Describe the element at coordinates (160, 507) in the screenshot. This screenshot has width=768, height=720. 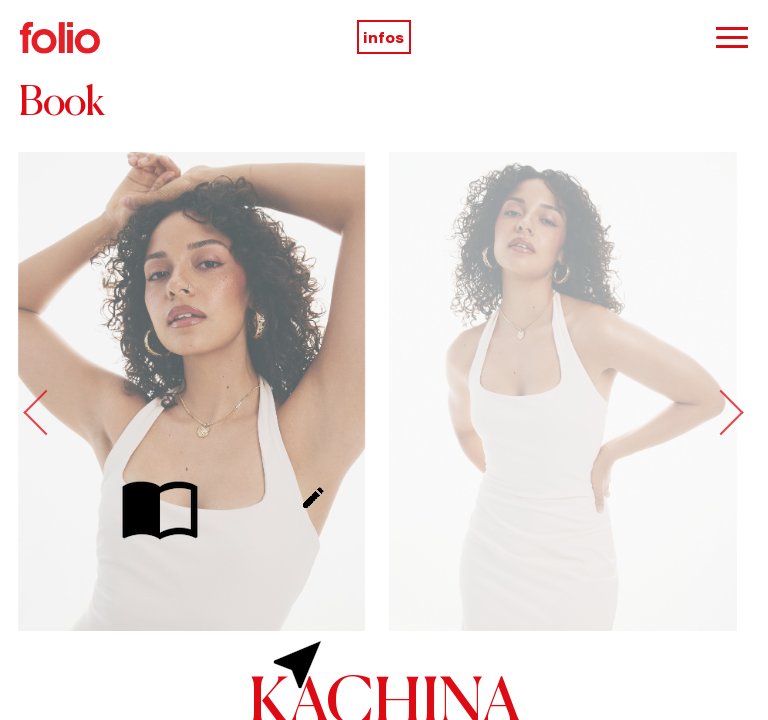
I see `import contacts from address book` at that location.